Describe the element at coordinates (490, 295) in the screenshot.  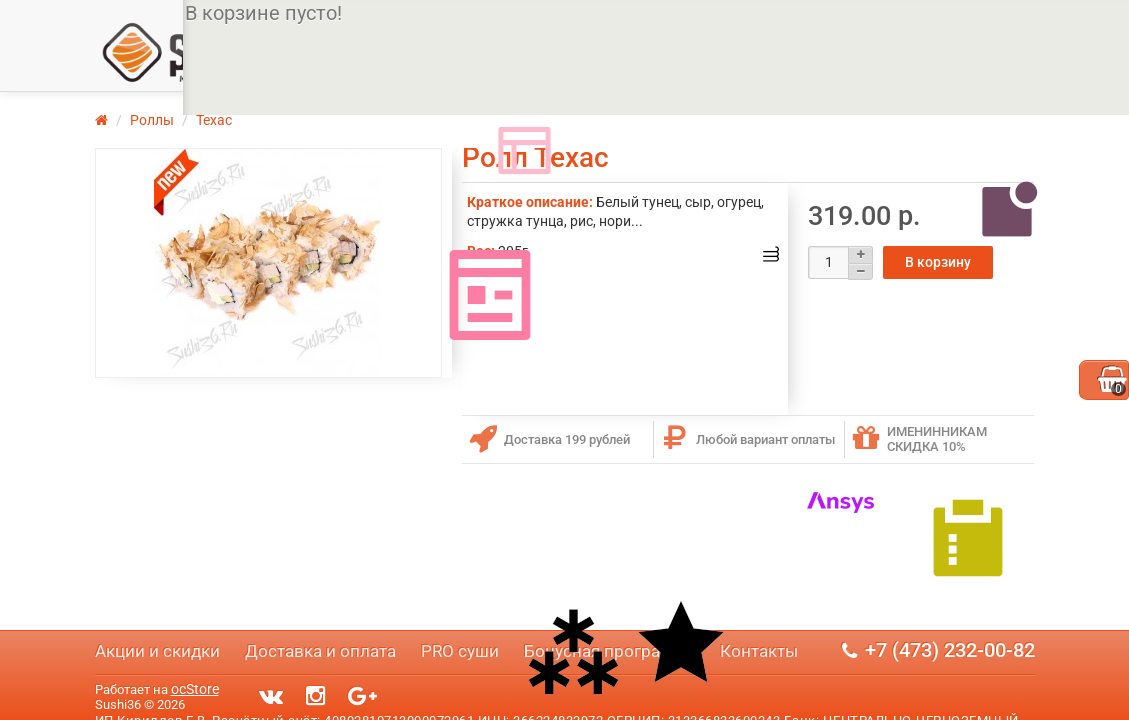
I see `open pages document` at that location.